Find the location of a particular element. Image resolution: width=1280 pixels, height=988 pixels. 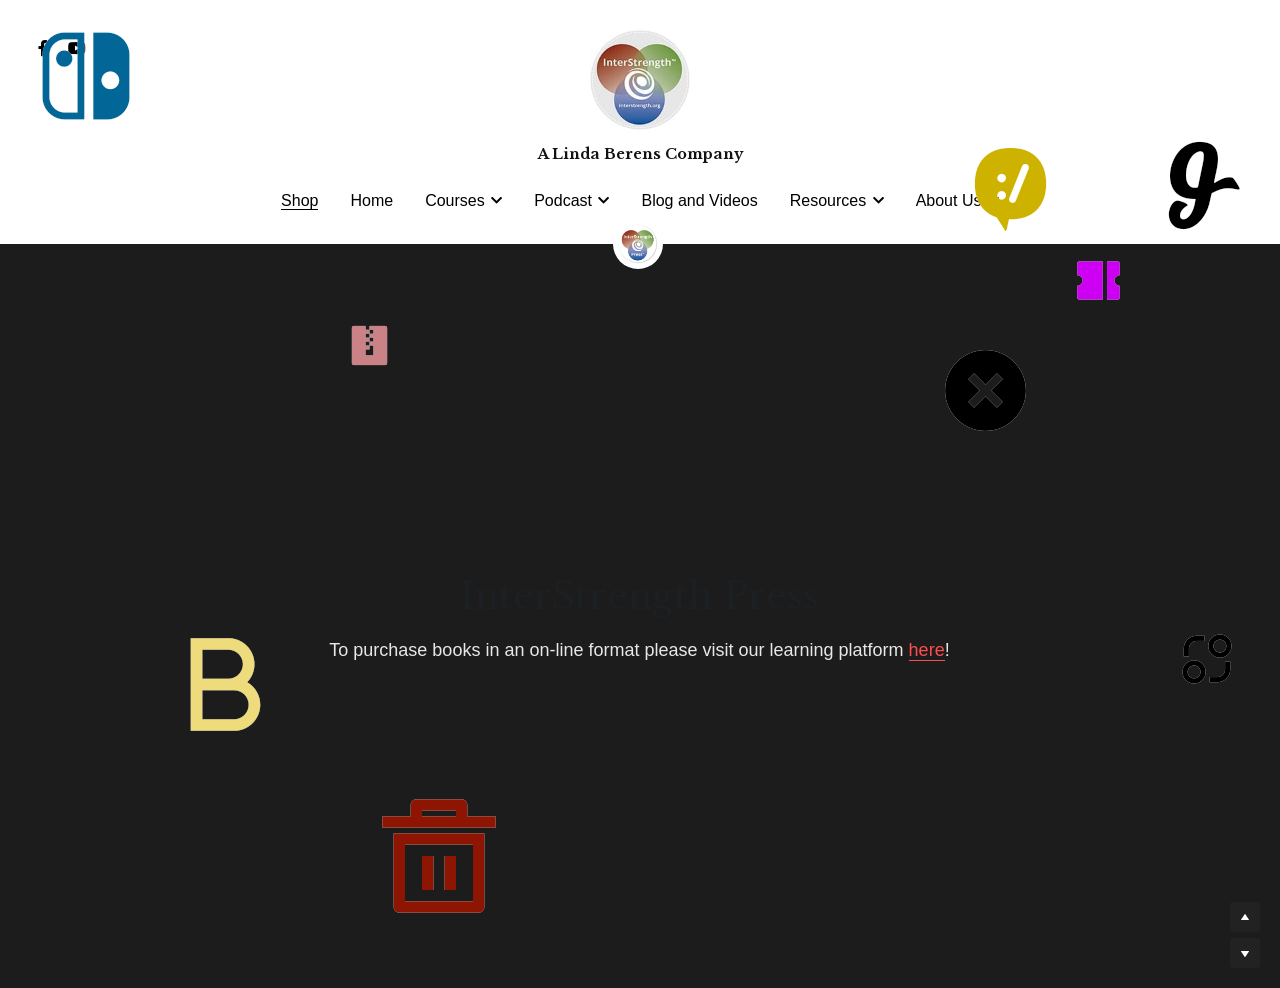

apply bold formatting to selected text is located at coordinates (225, 684).